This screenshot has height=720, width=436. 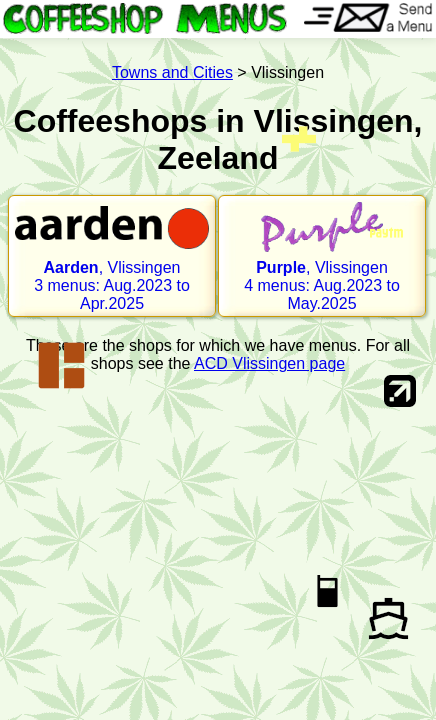 I want to click on select ship or boat transportation, so click(x=388, y=619).